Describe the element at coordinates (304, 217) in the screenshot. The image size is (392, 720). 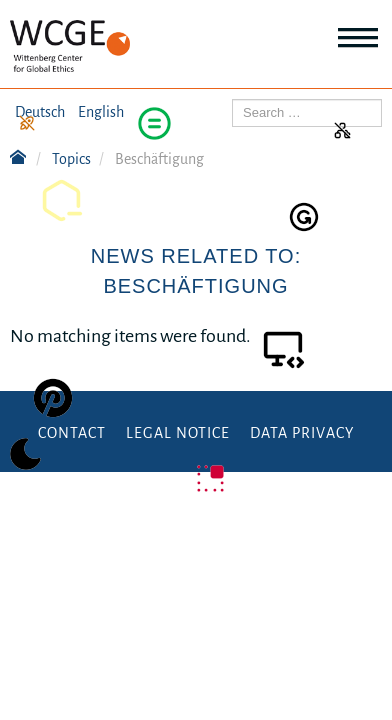
I see `visit gumroad profile or store` at that location.